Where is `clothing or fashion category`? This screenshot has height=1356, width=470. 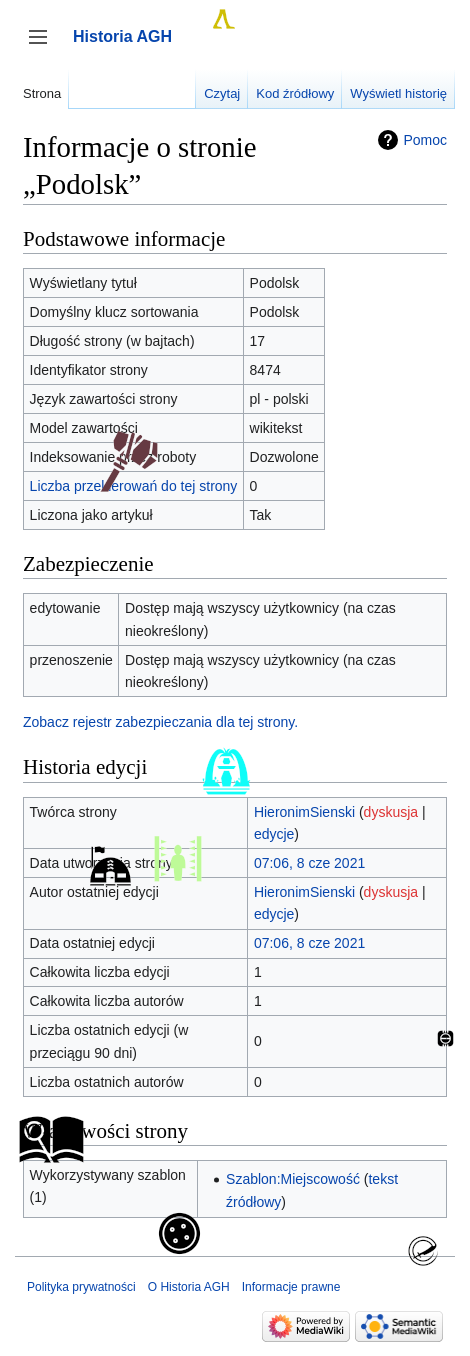
clothing or fashion category is located at coordinates (179, 1233).